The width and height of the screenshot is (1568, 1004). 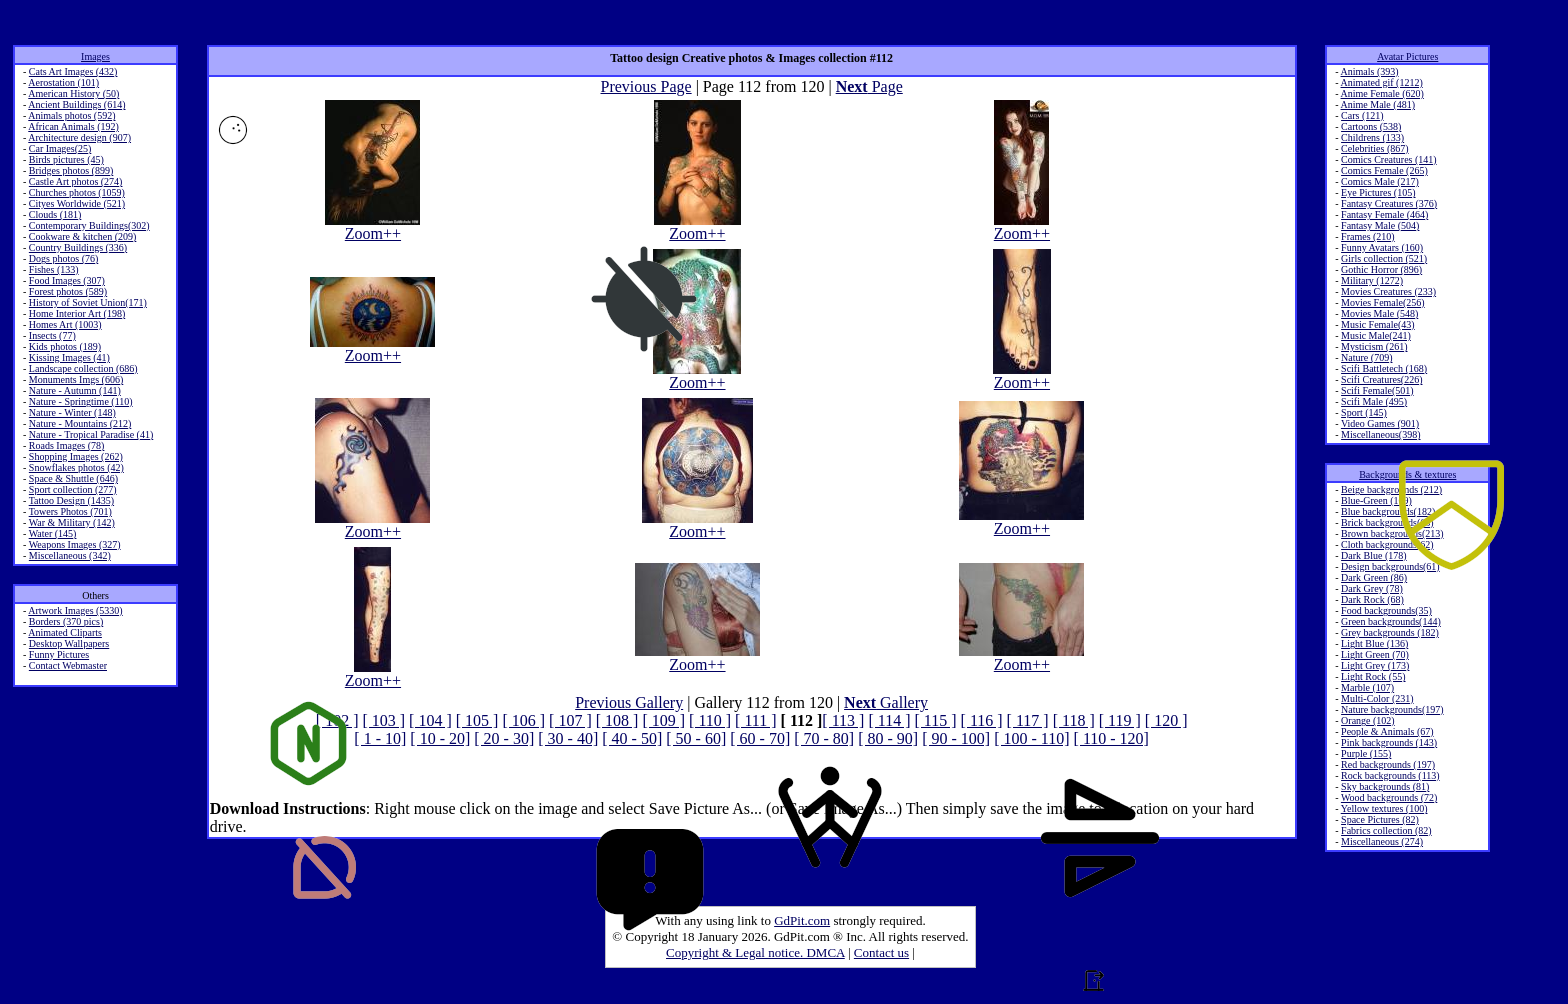 I want to click on security or protection status indicator, so click(x=1451, y=508).